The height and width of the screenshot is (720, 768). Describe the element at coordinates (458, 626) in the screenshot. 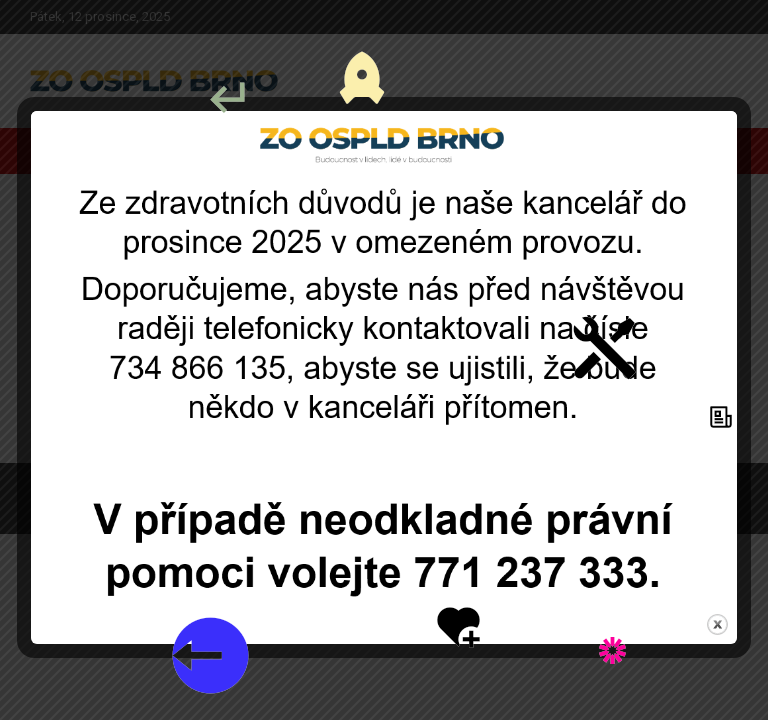

I see `add to favorites` at that location.